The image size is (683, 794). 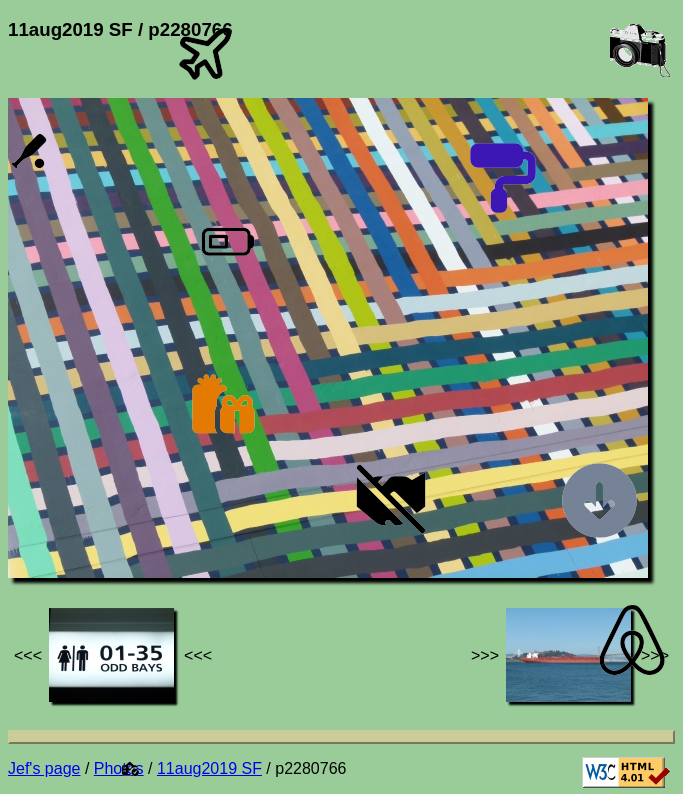 I want to click on view gifts or rewards, so click(x=223, y=405).